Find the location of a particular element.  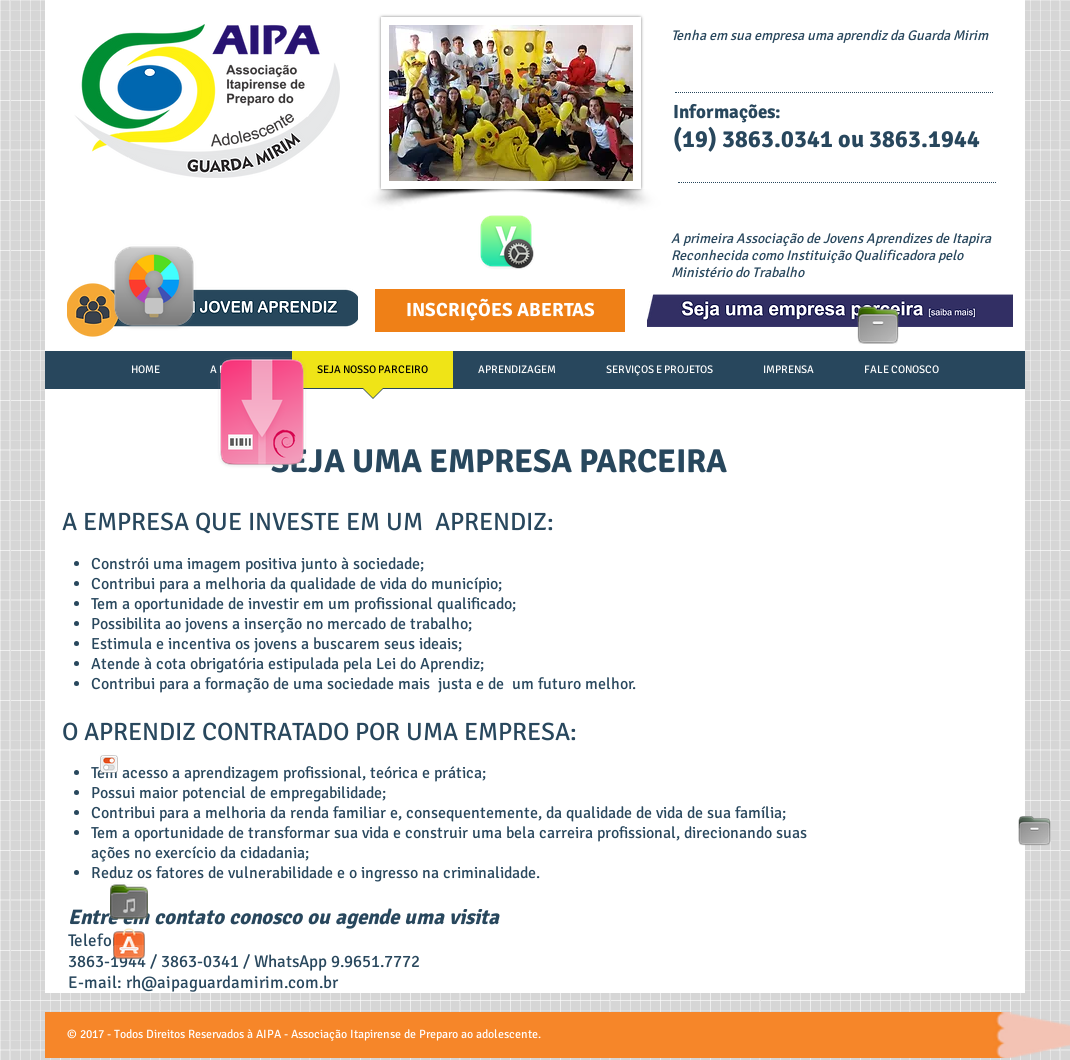

open your music folder is located at coordinates (129, 901).